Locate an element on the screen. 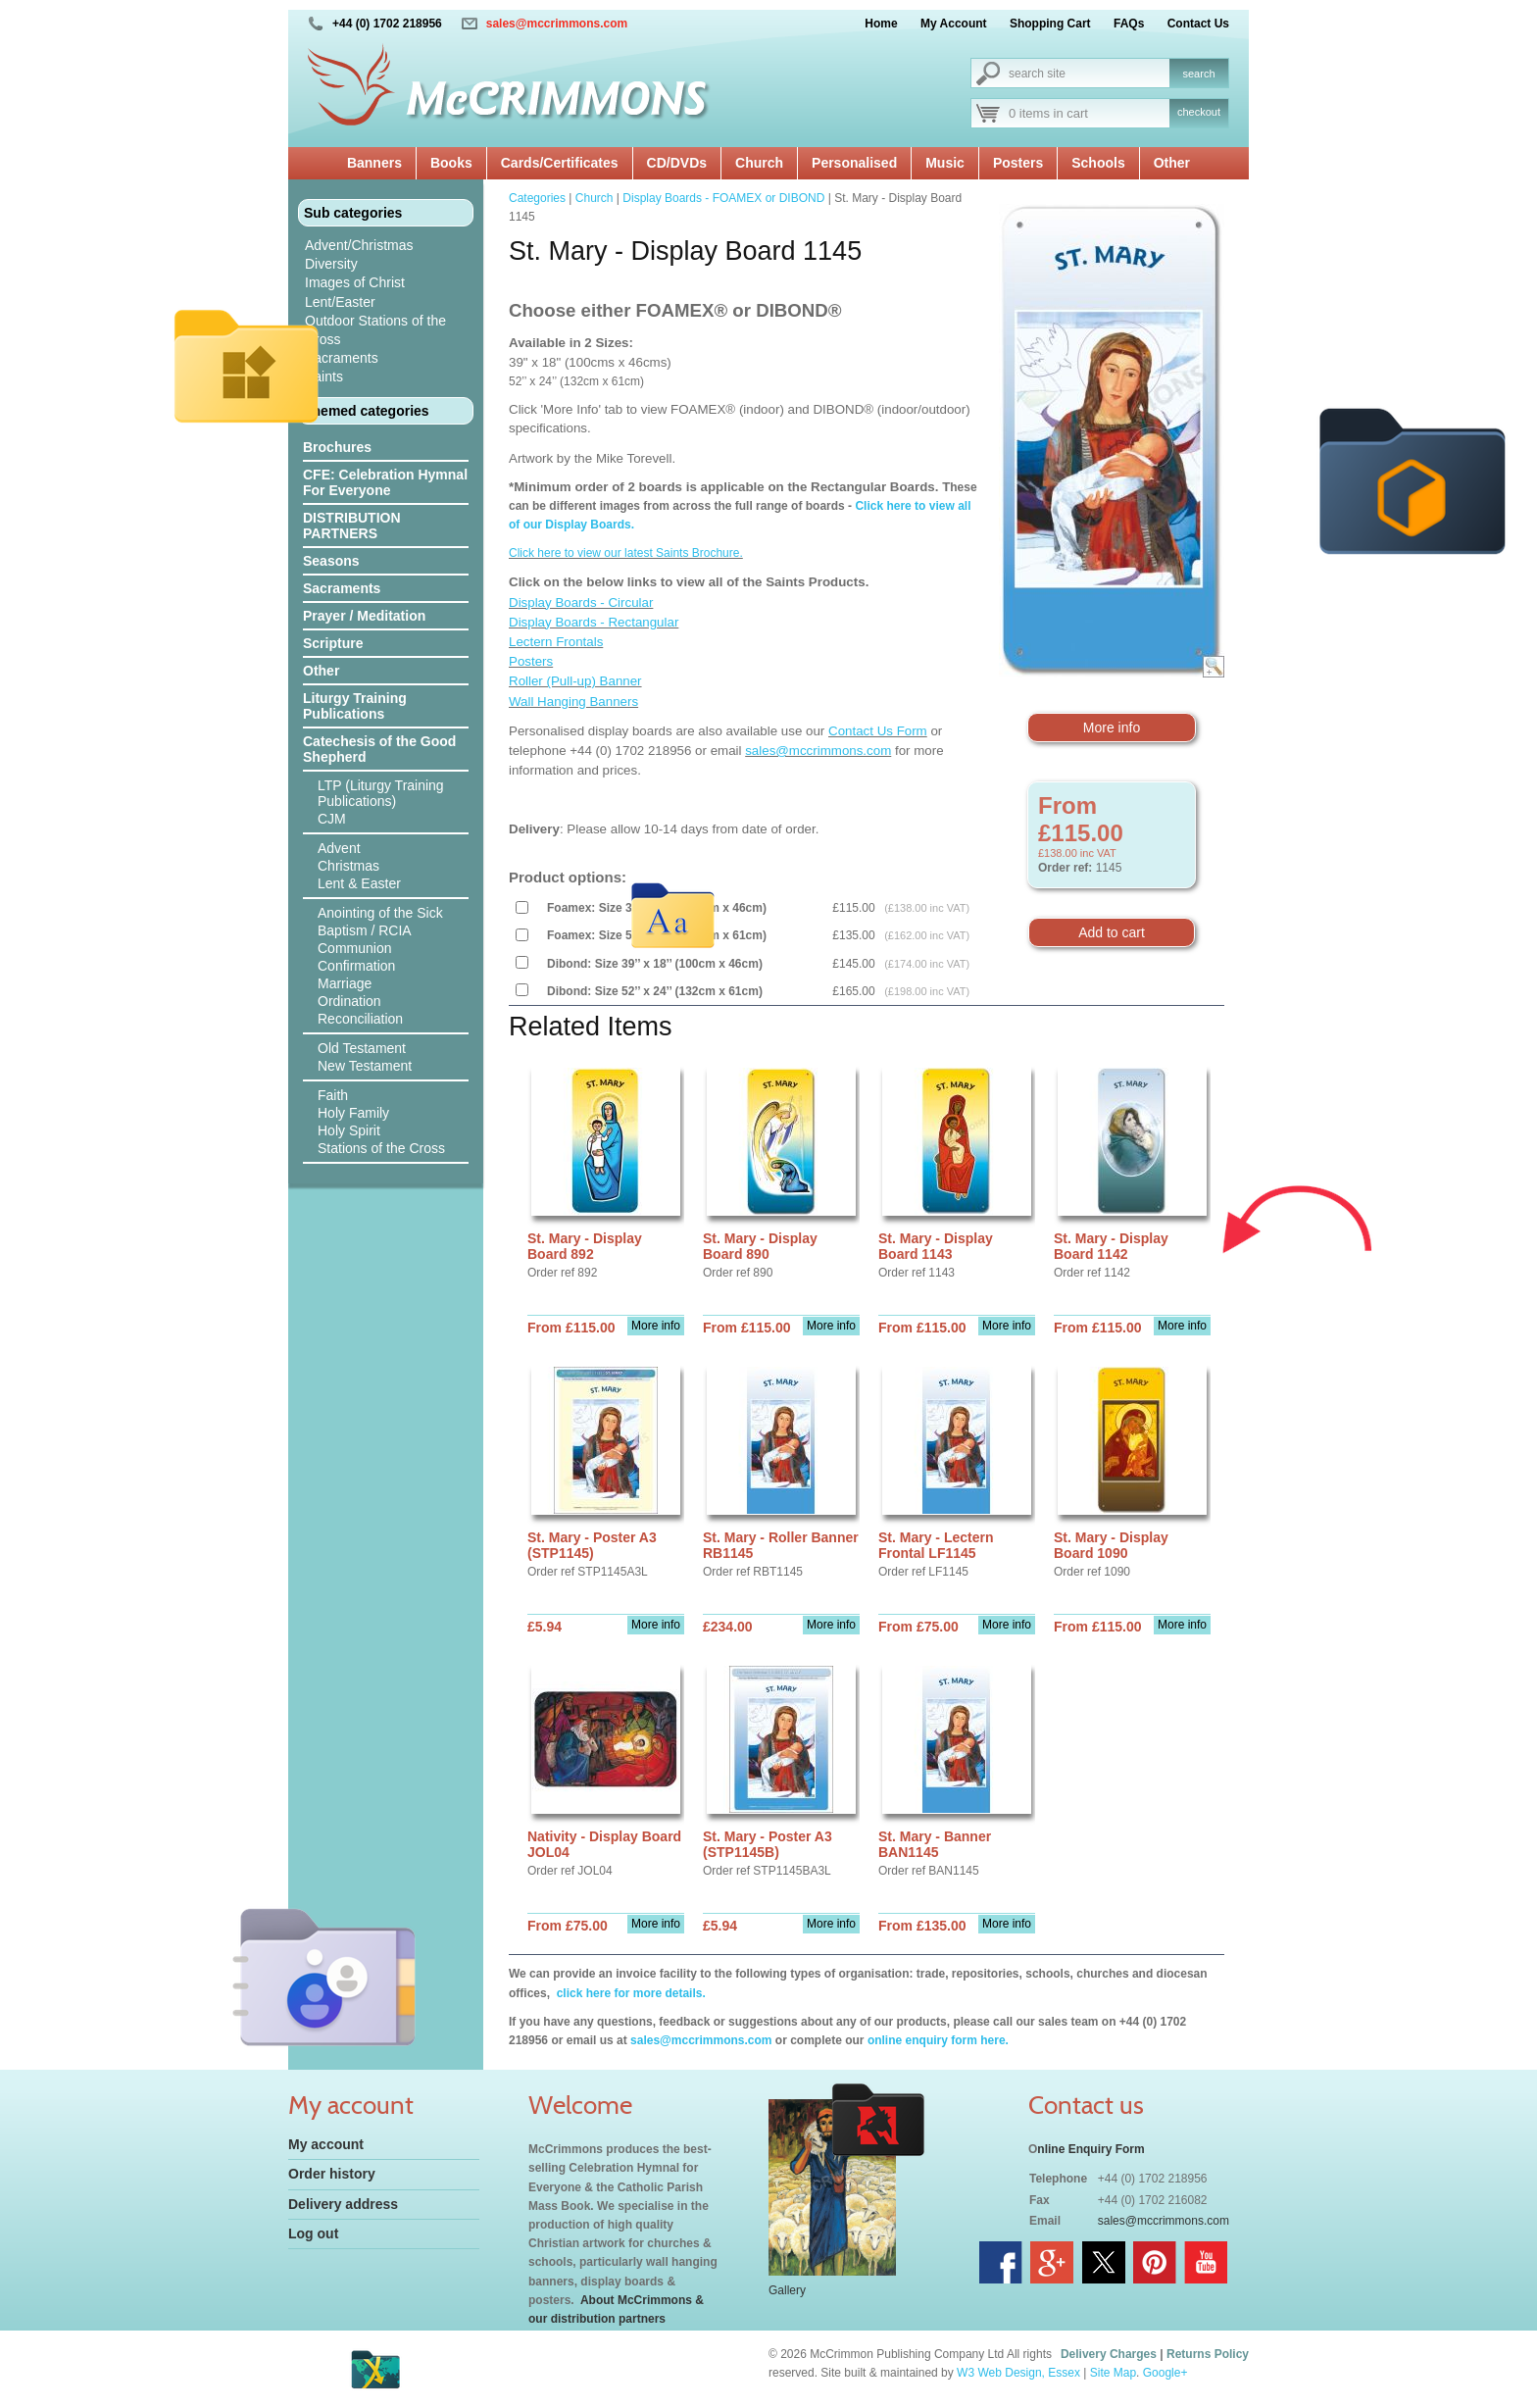 The image size is (1537, 2408). undo the last action is located at coordinates (1296, 1218).